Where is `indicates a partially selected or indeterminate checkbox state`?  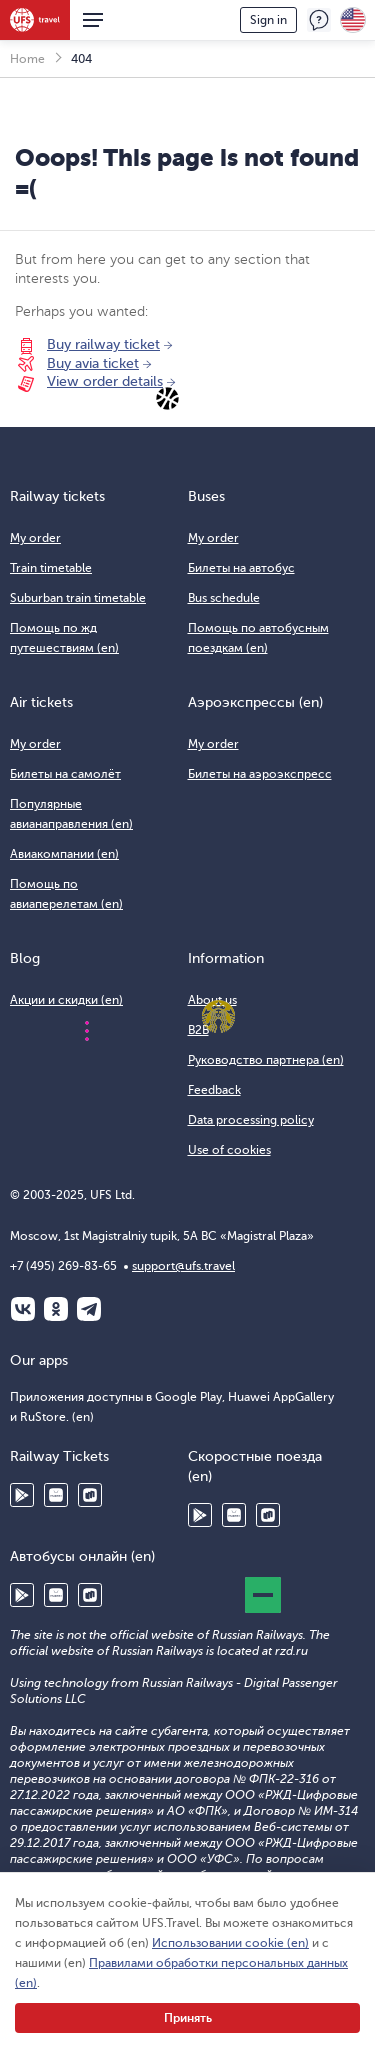 indicates a partially selected or indeterminate checkbox state is located at coordinates (263, 1595).